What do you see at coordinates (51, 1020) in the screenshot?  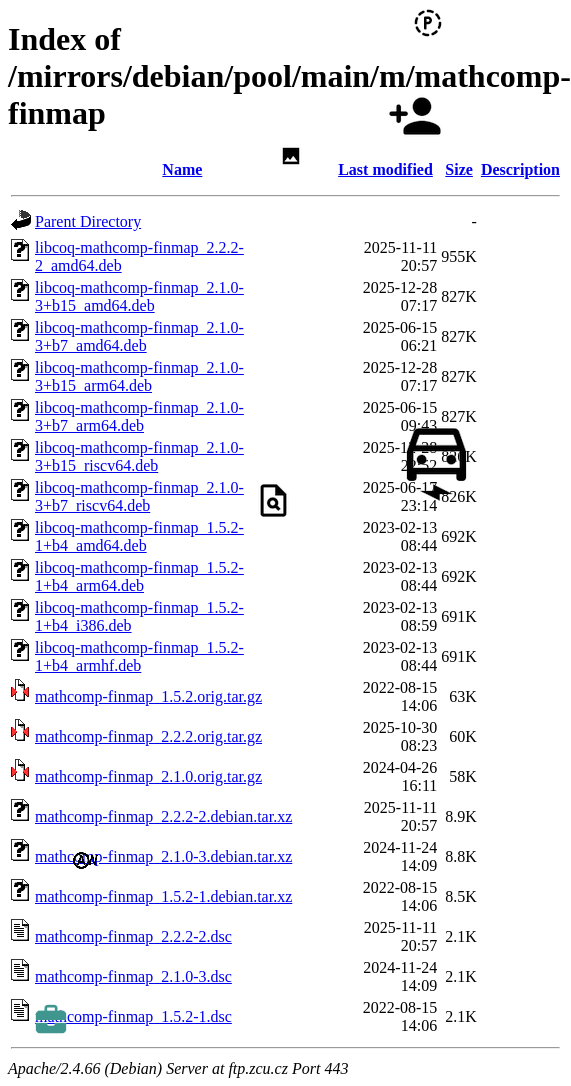 I see `access work or business-related content` at bounding box center [51, 1020].